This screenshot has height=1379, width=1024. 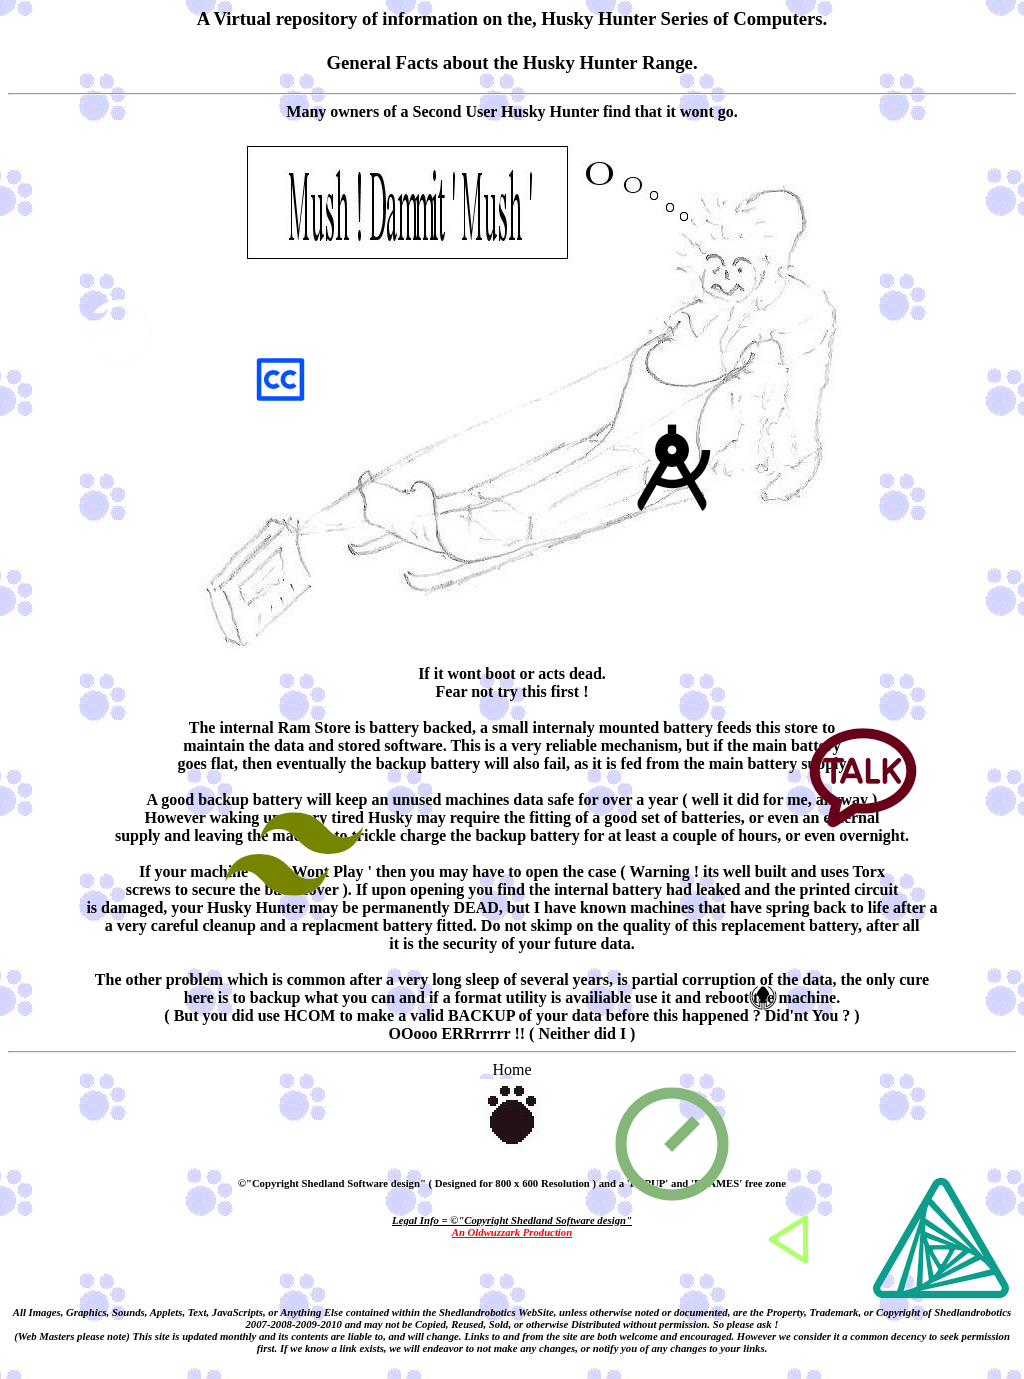 I want to click on enable closed captions for video content, so click(x=280, y=379).